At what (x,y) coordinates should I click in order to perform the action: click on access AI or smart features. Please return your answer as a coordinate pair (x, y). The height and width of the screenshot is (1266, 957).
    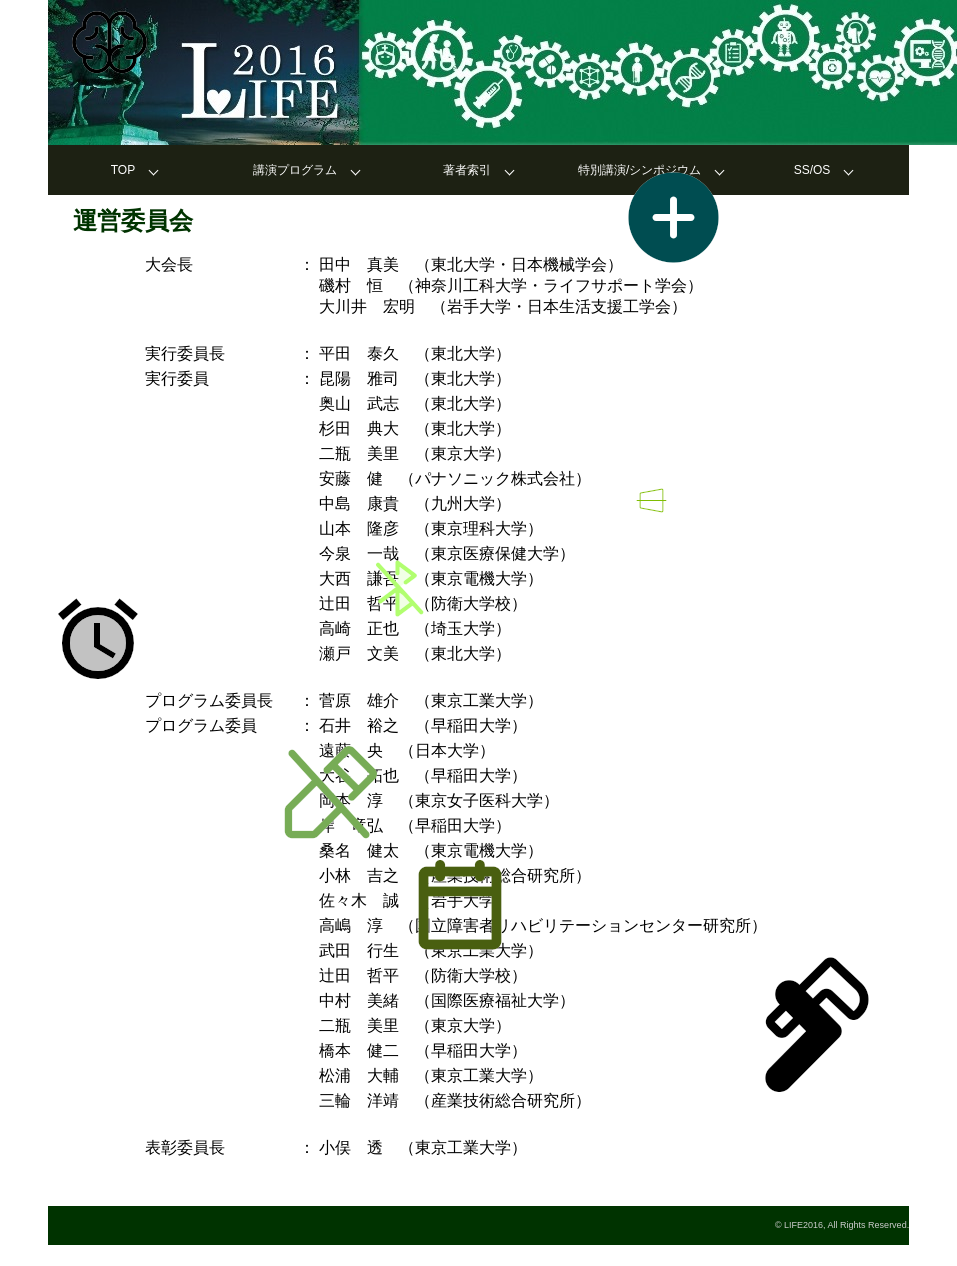
    Looking at the image, I should click on (109, 43).